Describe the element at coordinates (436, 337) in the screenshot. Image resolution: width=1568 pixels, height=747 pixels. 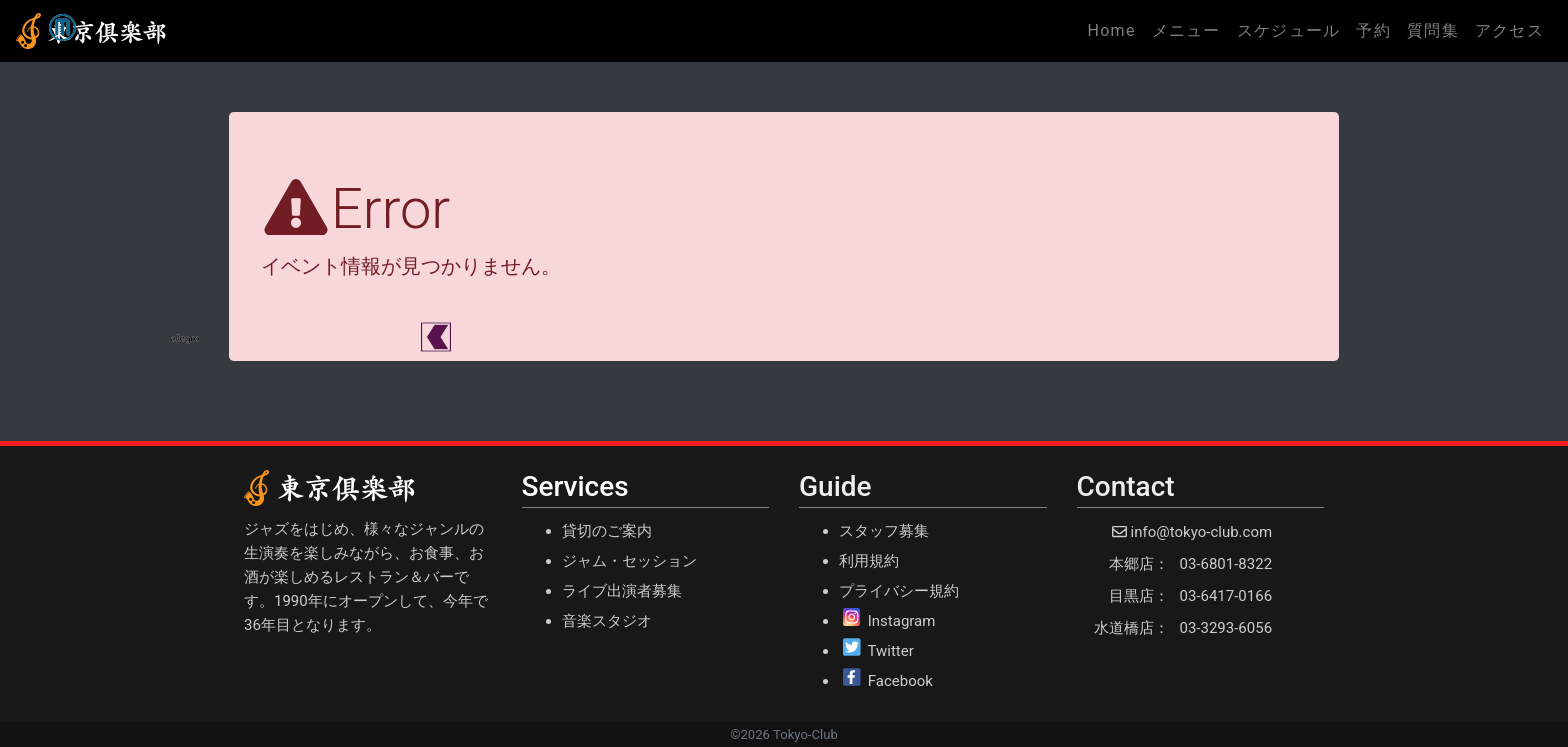
I see `thurgauer kantonalbank logo` at that location.